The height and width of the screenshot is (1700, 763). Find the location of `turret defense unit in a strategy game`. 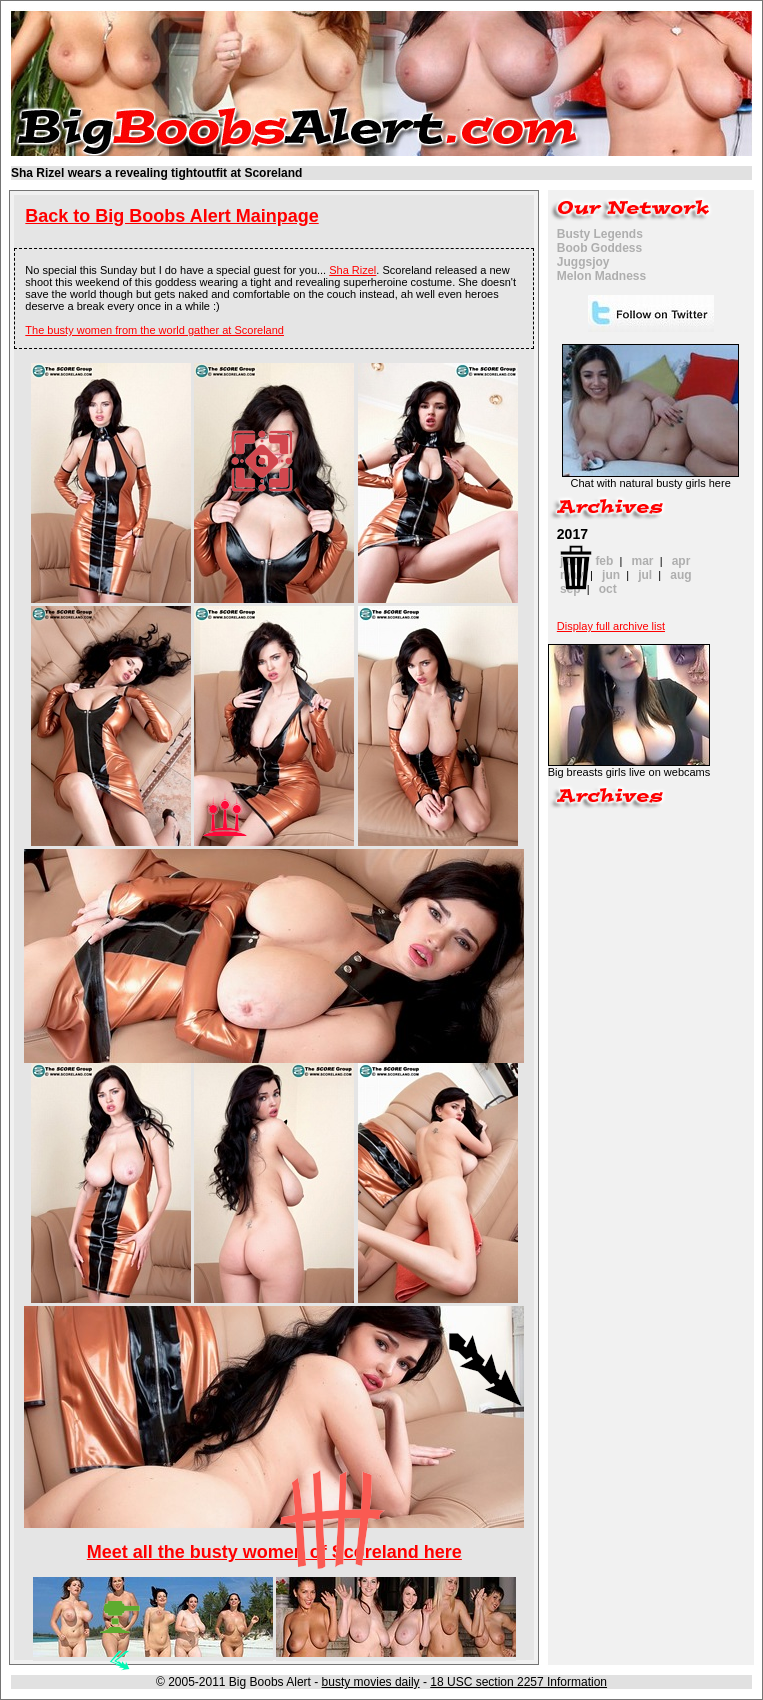

turret defense unit in a strategy game is located at coordinates (120, 1617).